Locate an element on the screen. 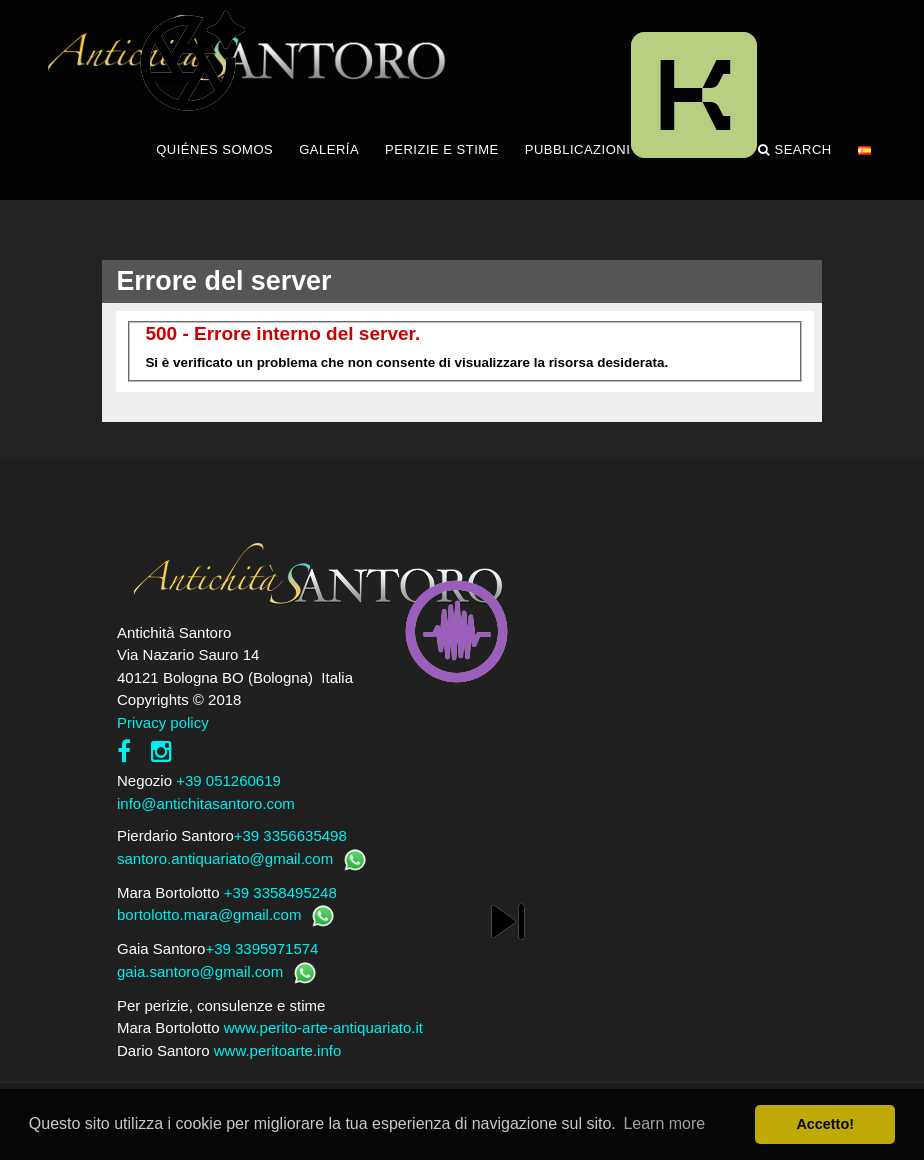  access AI-powered camera features is located at coordinates (188, 63).